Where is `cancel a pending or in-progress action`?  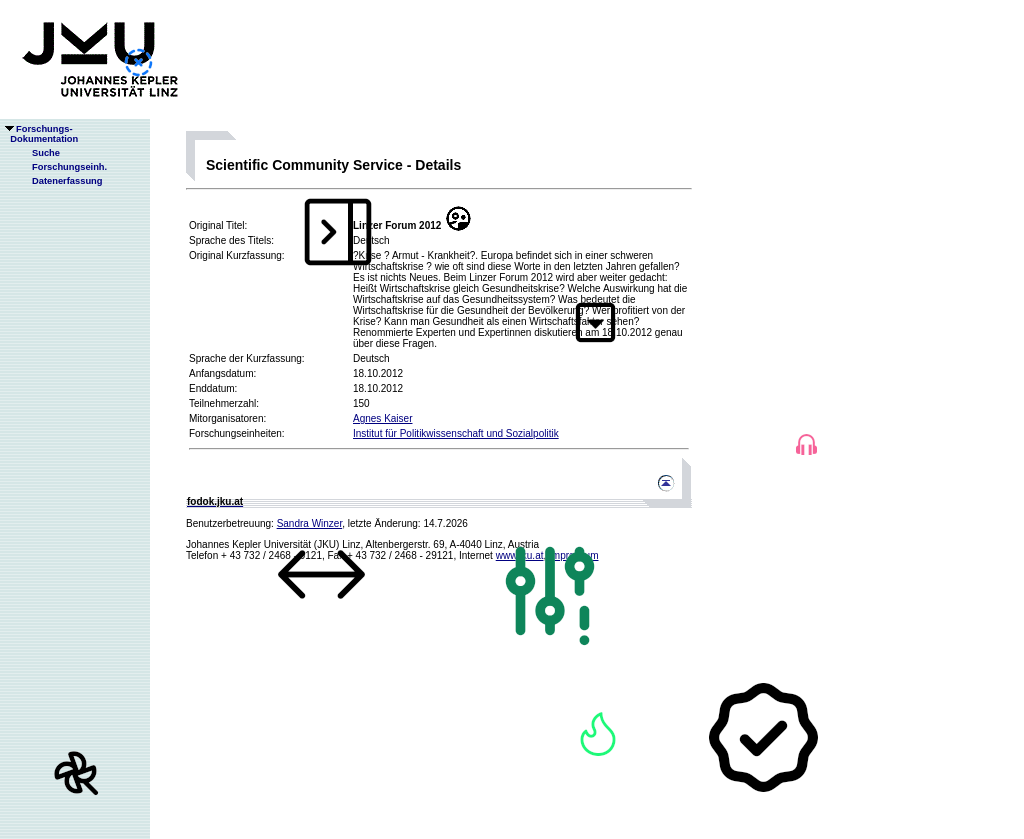 cancel a pending or in-progress action is located at coordinates (138, 62).